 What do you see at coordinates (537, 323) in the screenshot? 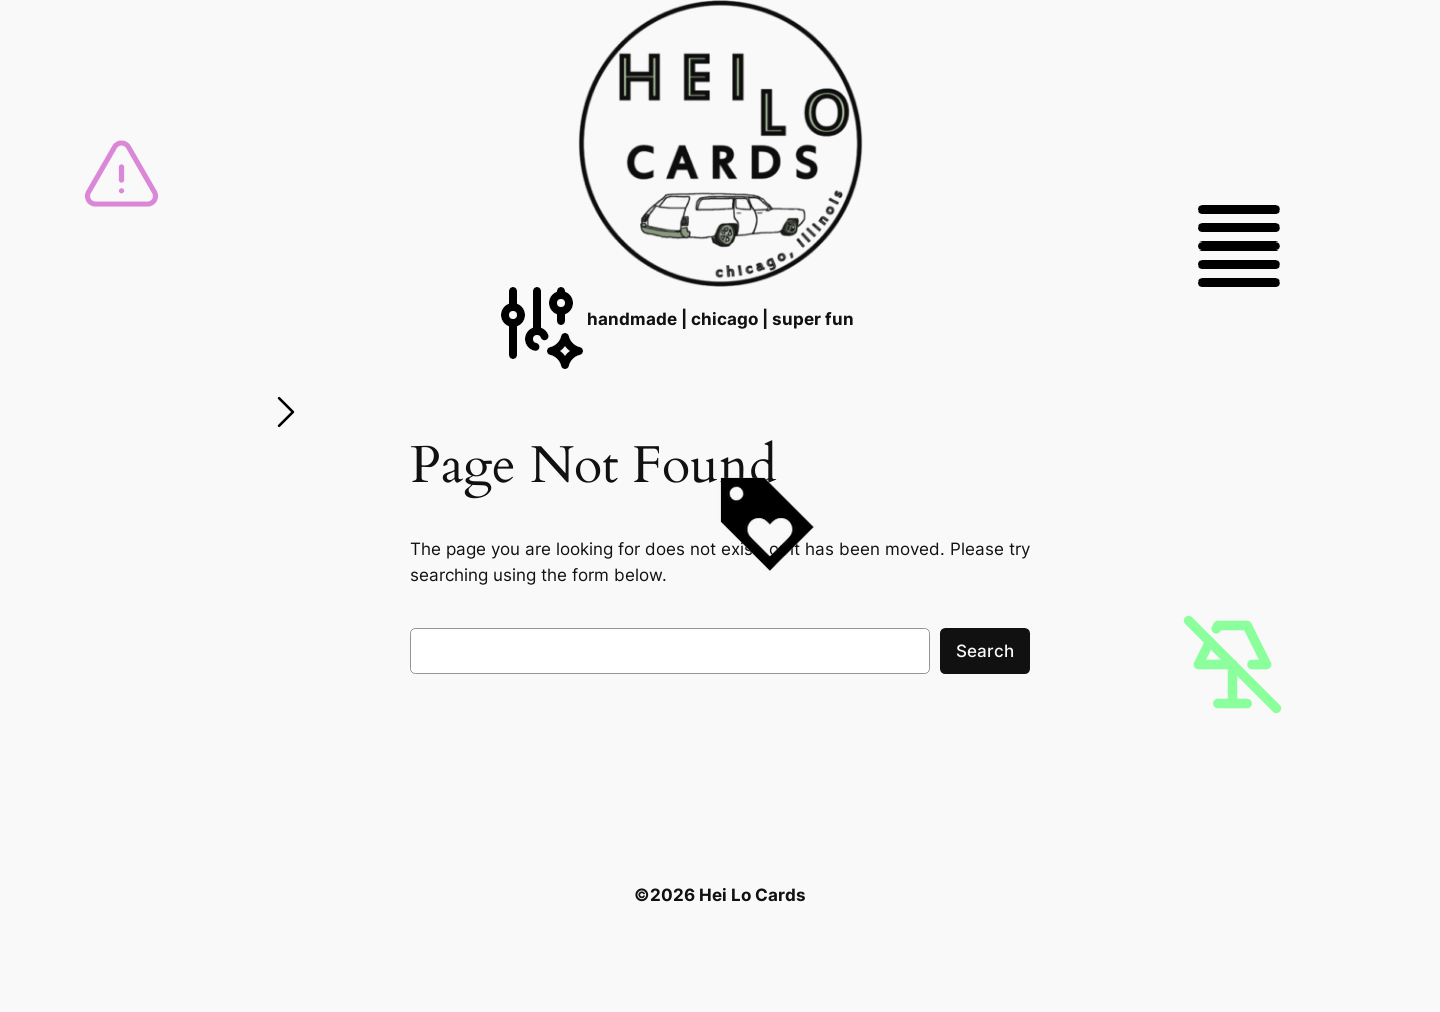
I see `access AI-powered or smart settings adjustments` at bounding box center [537, 323].